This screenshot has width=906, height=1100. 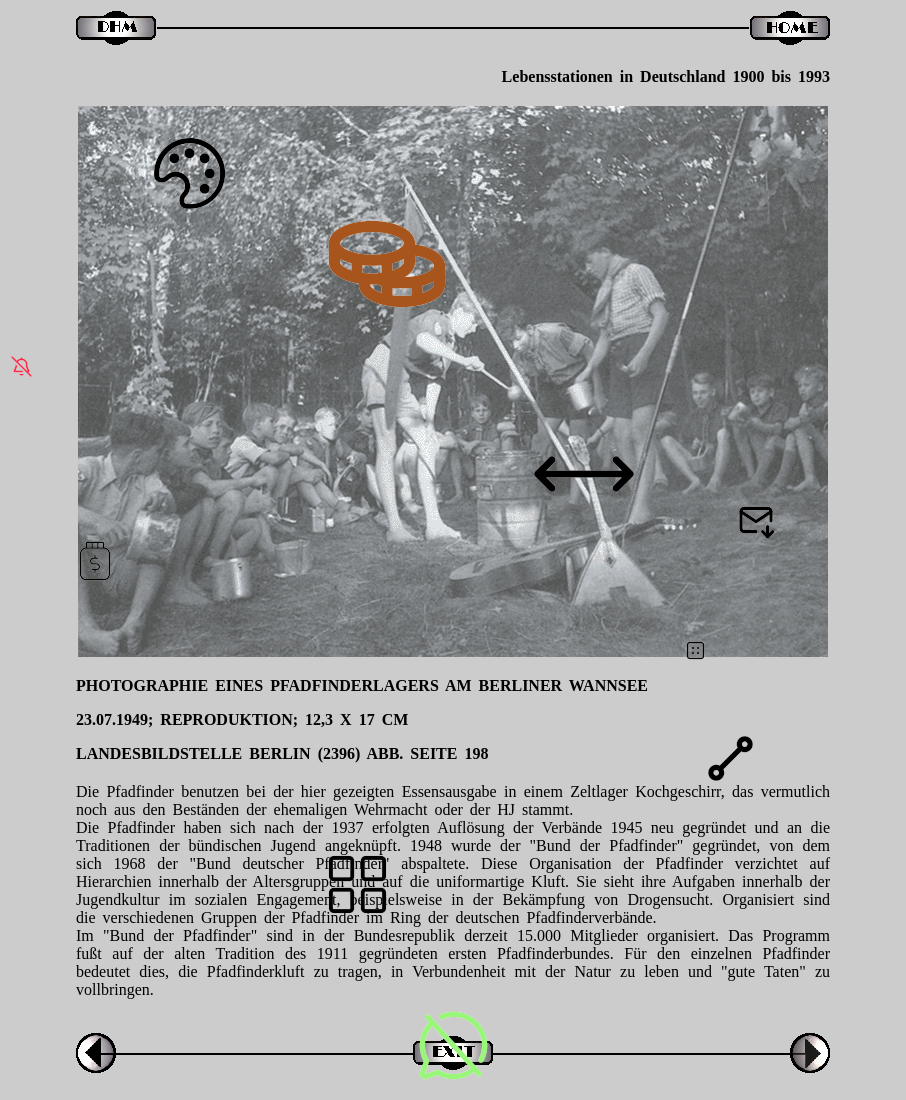 What do you see at coordinates (730, 758) in the screenshot?
I see `draw a line between two points` at bounding box center [730, 758].